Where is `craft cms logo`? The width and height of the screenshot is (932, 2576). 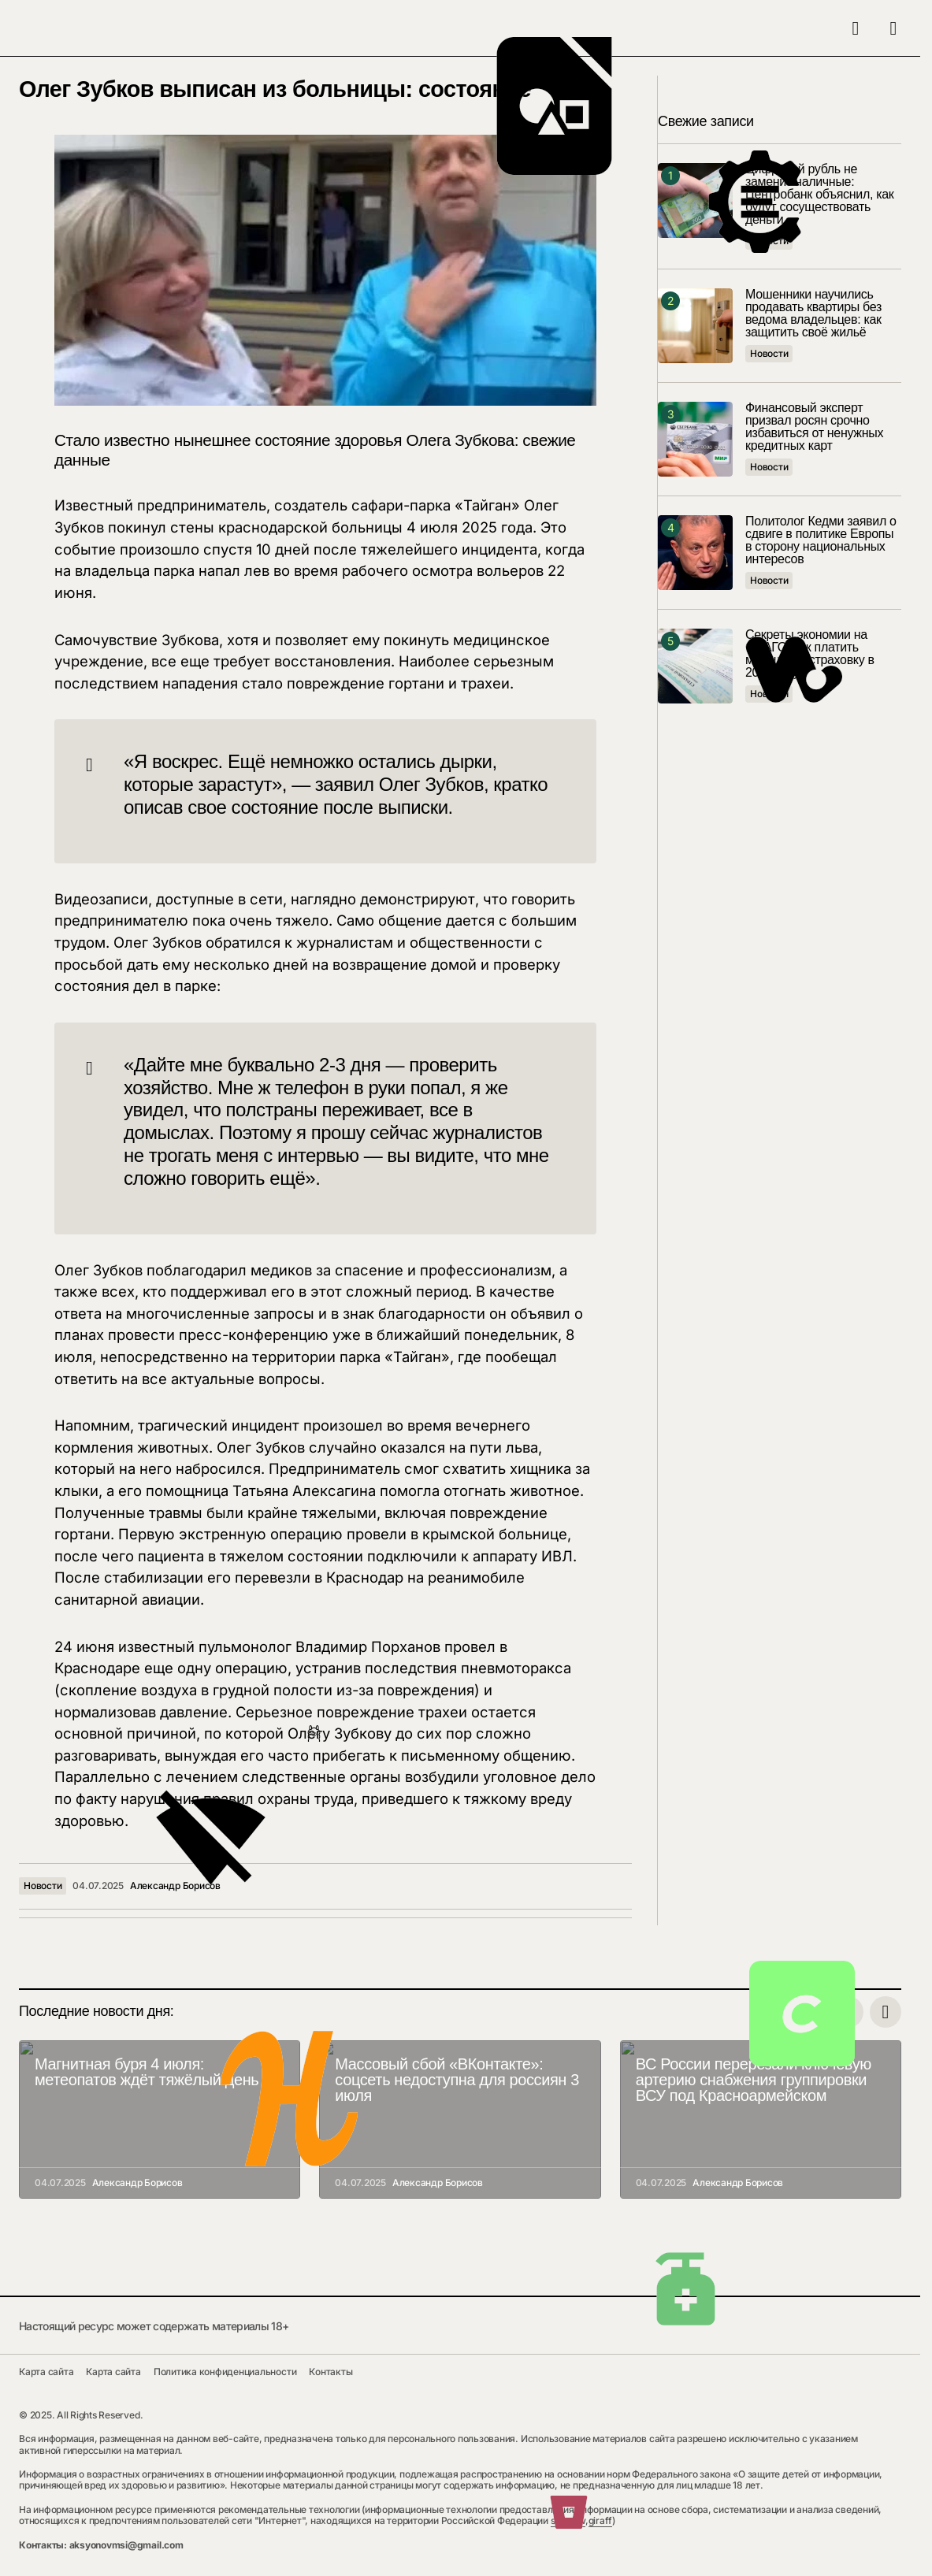
craft cms logo is located at coordinates (802, 2014).